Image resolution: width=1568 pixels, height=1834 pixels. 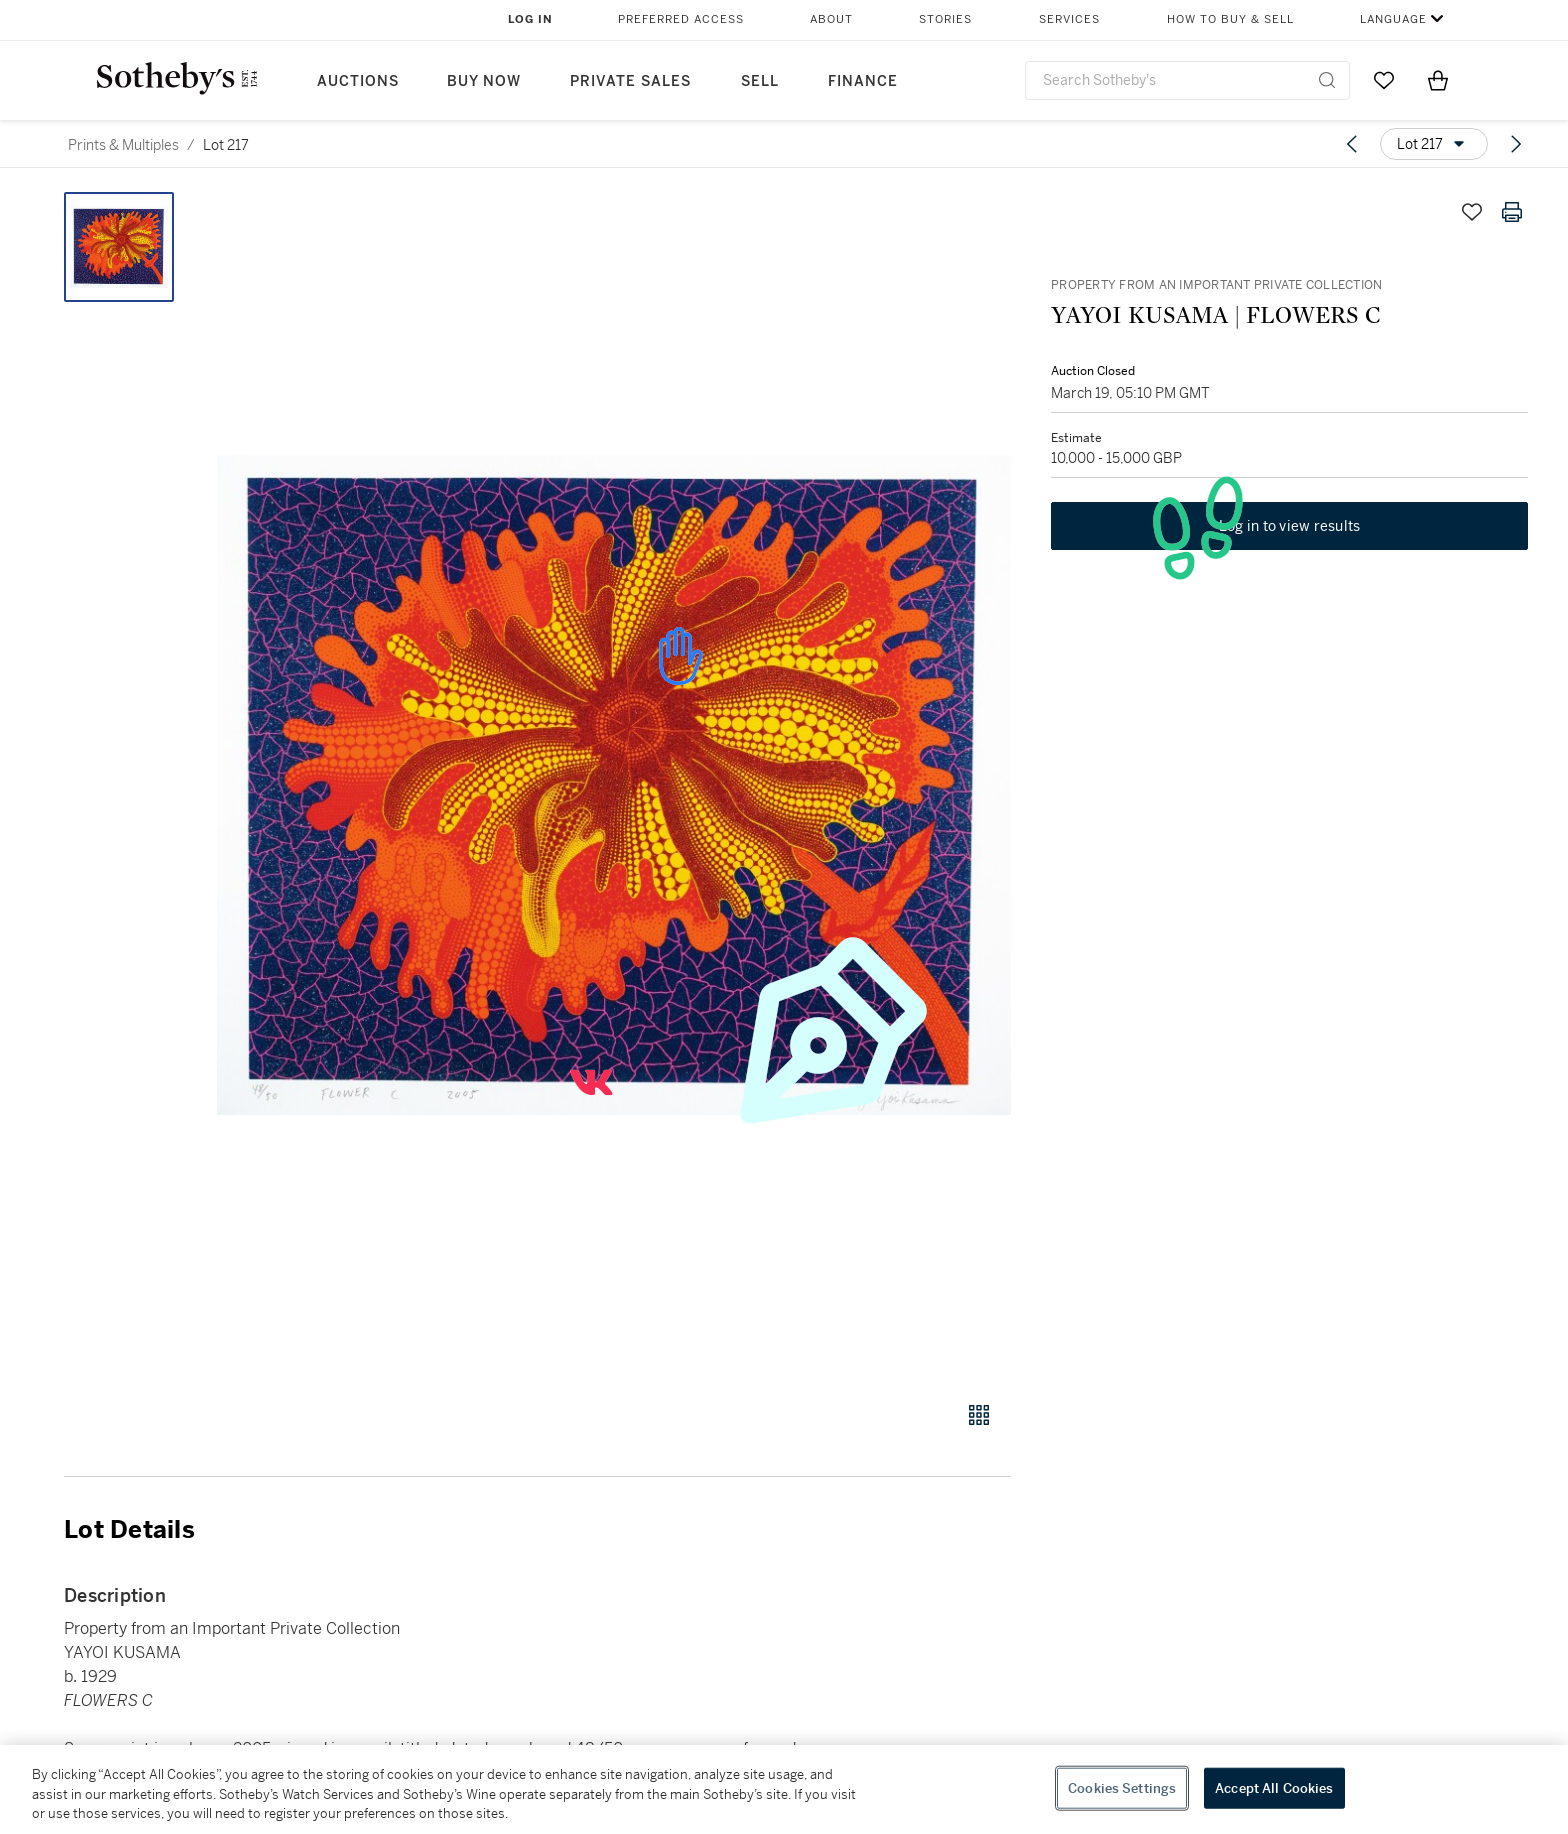 What do you see at coordinates (591, 1082) in the screenshot?
I see `open VK social network` at bounding box center [591, 1082].